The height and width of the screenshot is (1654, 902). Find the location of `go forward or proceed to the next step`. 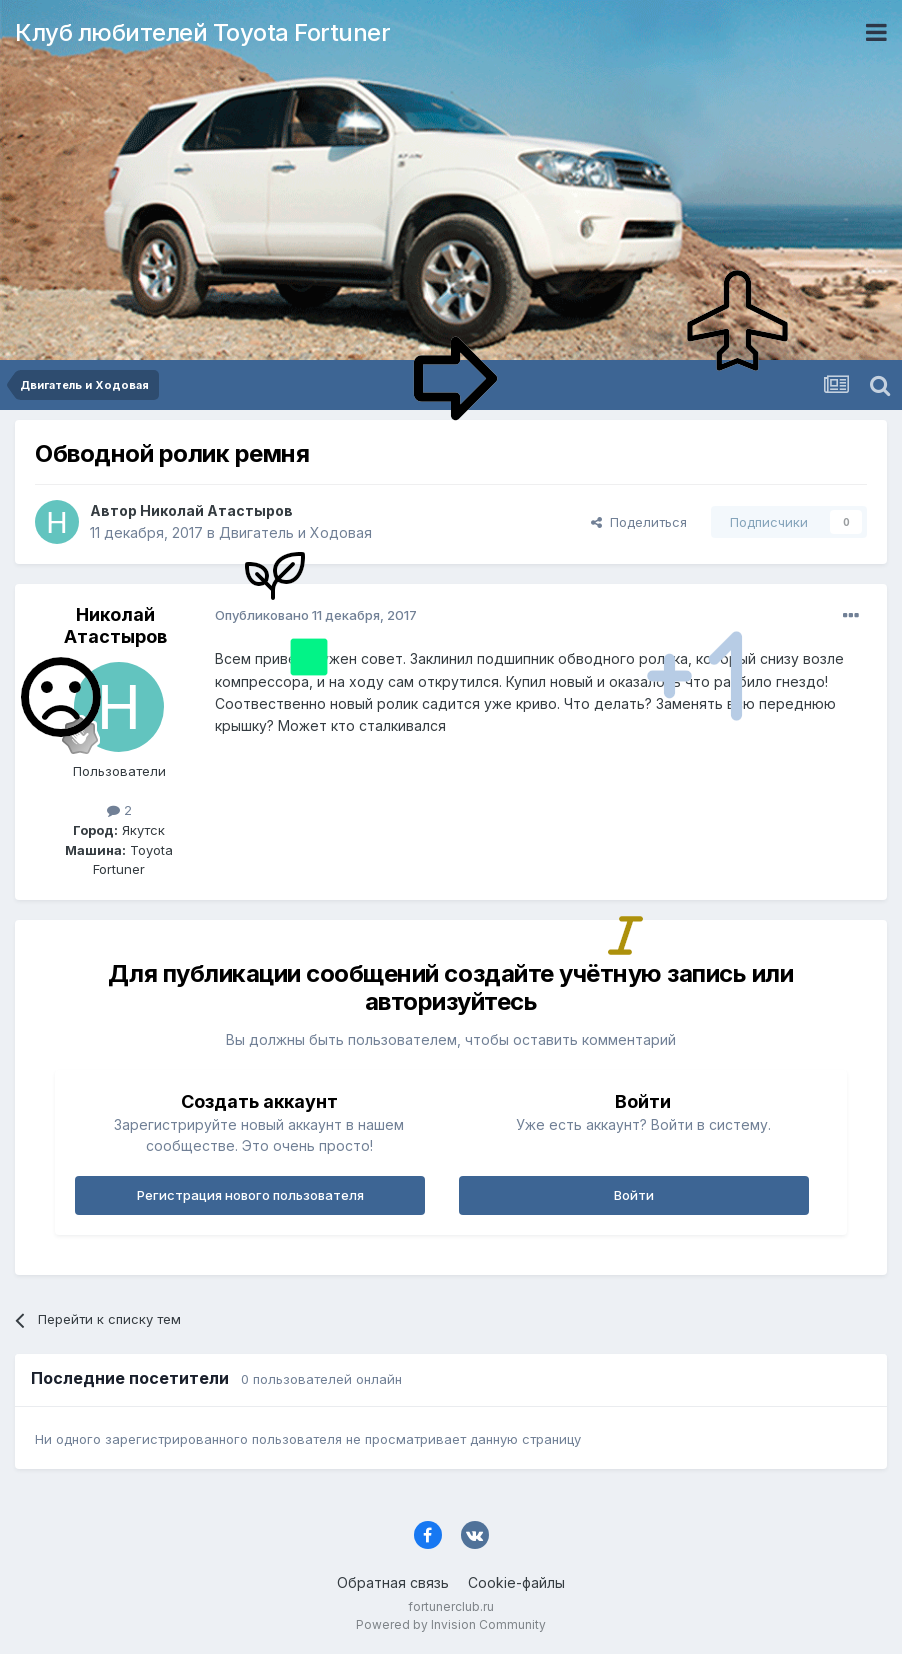

go forward or proceed to the next step is located at coordinates (452, 378).